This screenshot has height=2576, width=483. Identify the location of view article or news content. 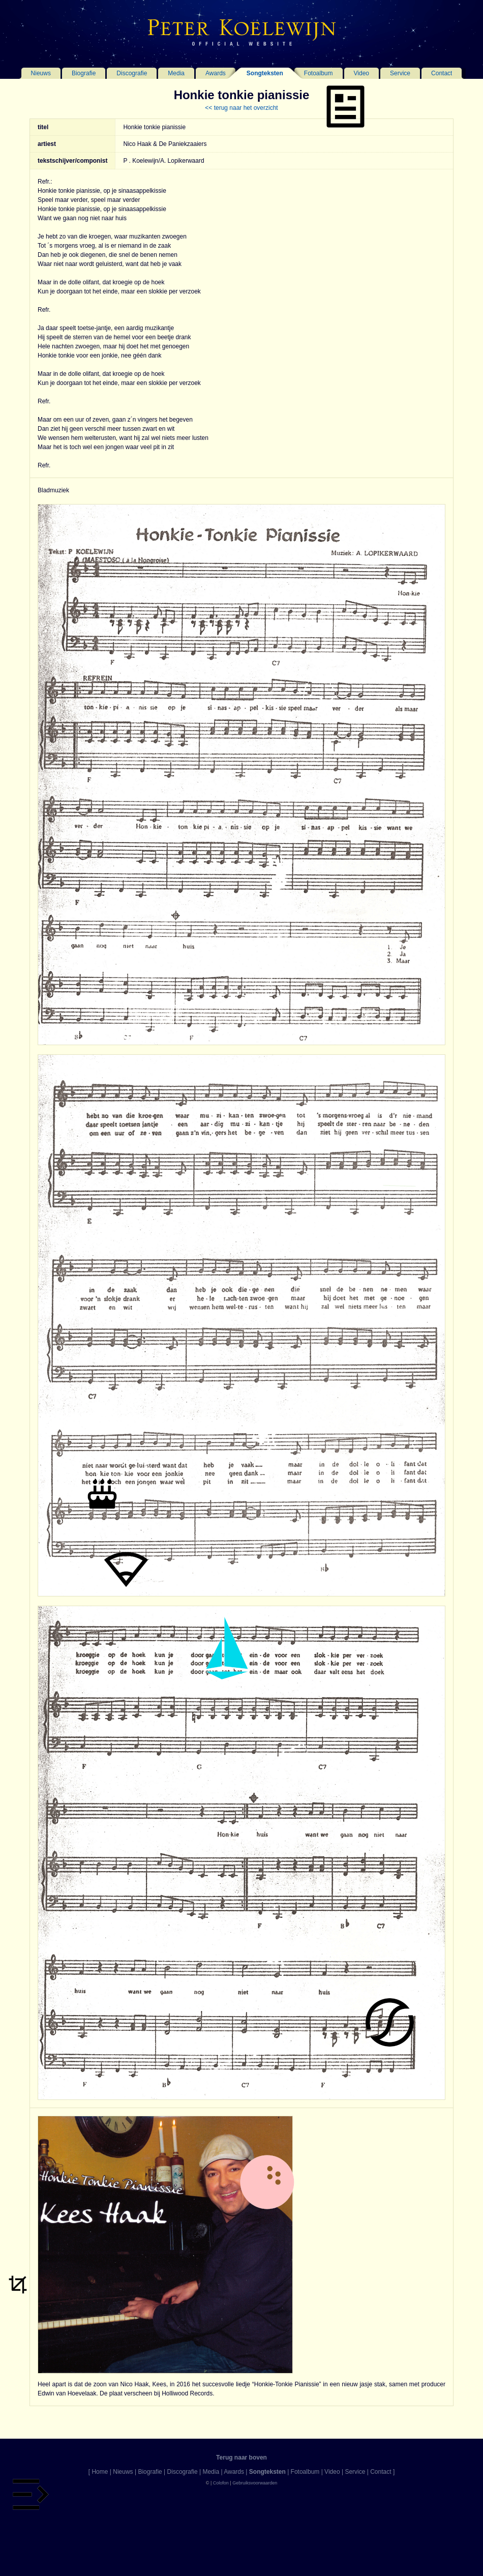
(345, 106).